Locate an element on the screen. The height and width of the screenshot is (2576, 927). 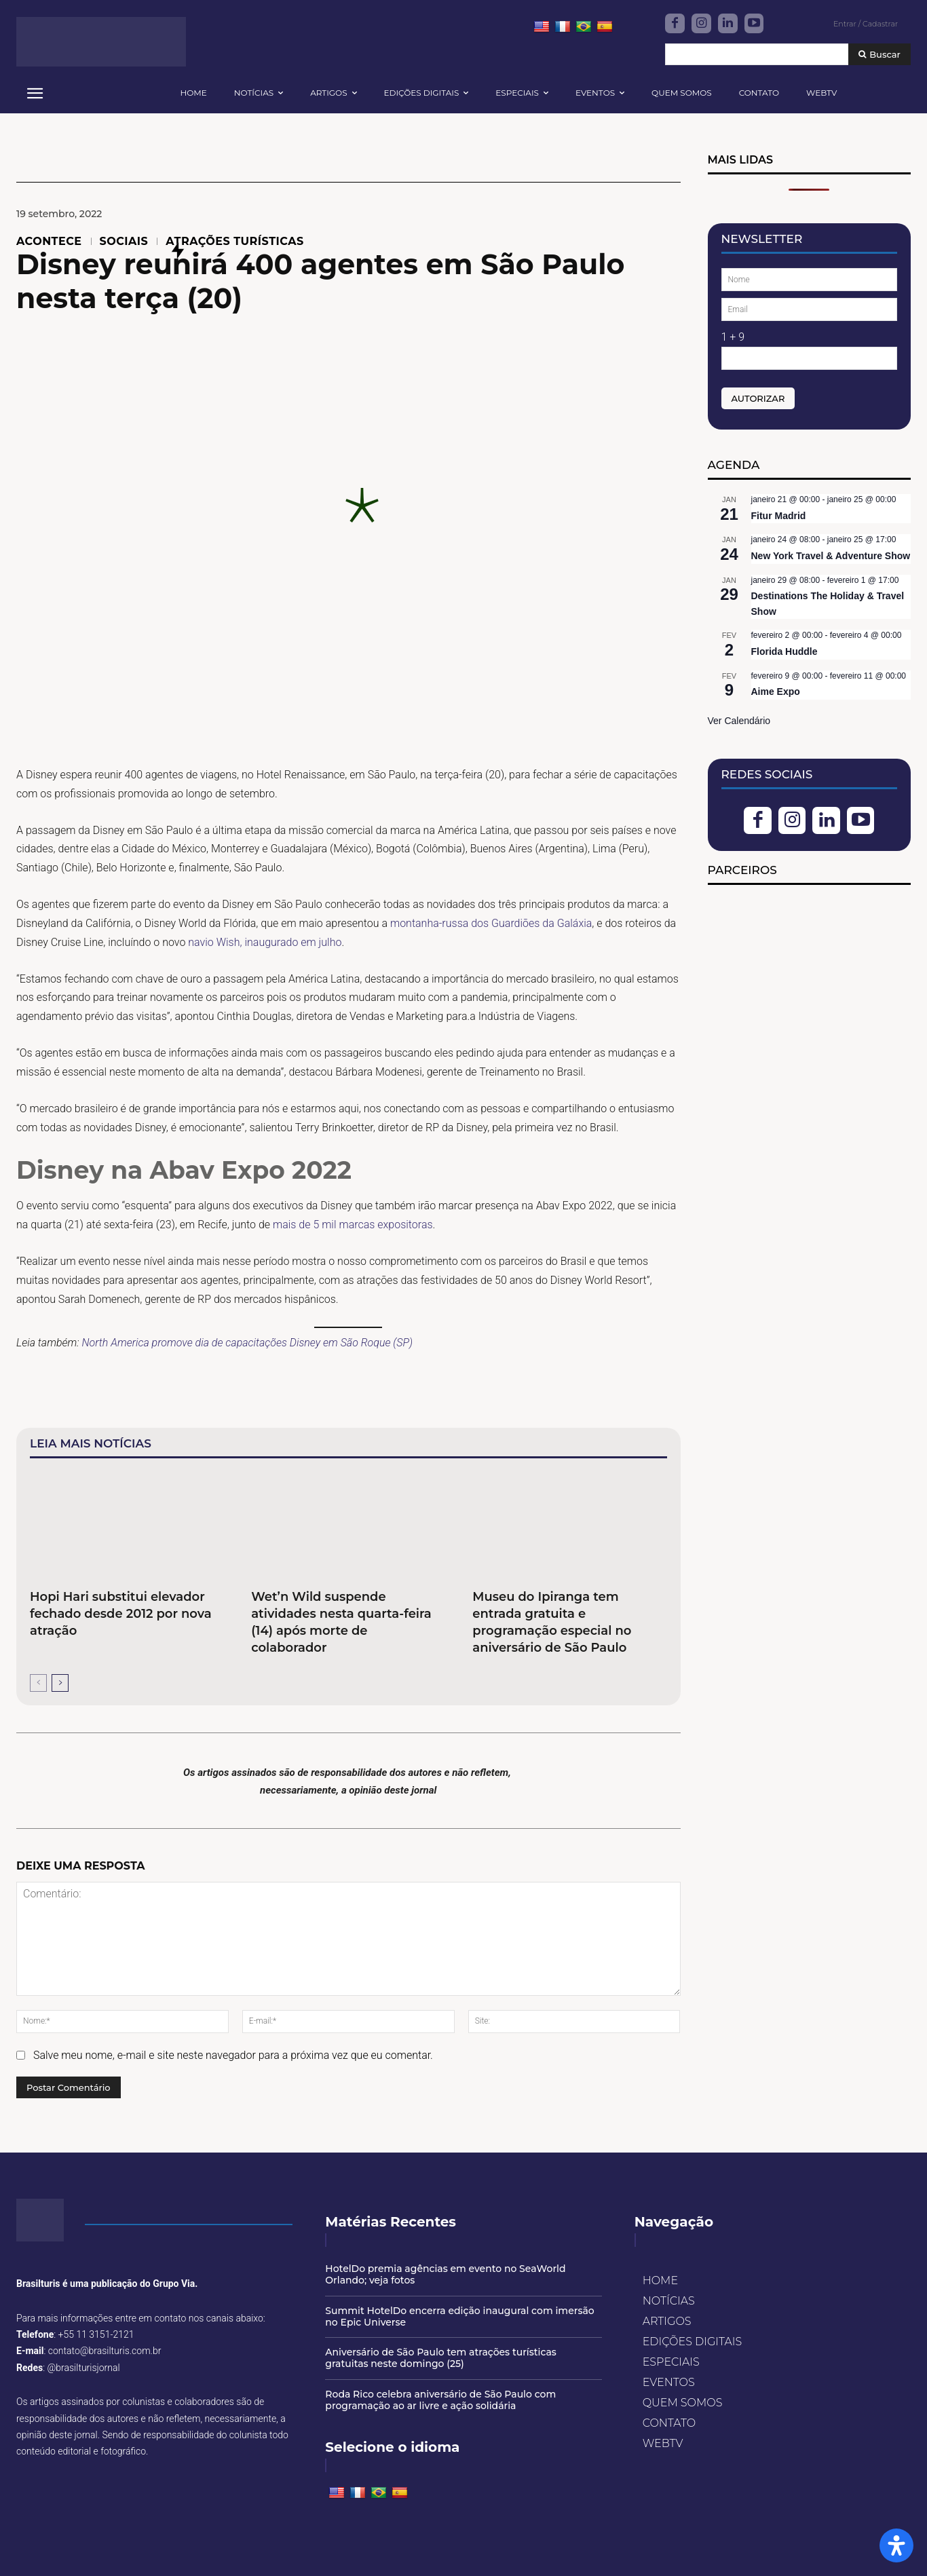
turn on device flashlight is located at coordinates (178, 250).